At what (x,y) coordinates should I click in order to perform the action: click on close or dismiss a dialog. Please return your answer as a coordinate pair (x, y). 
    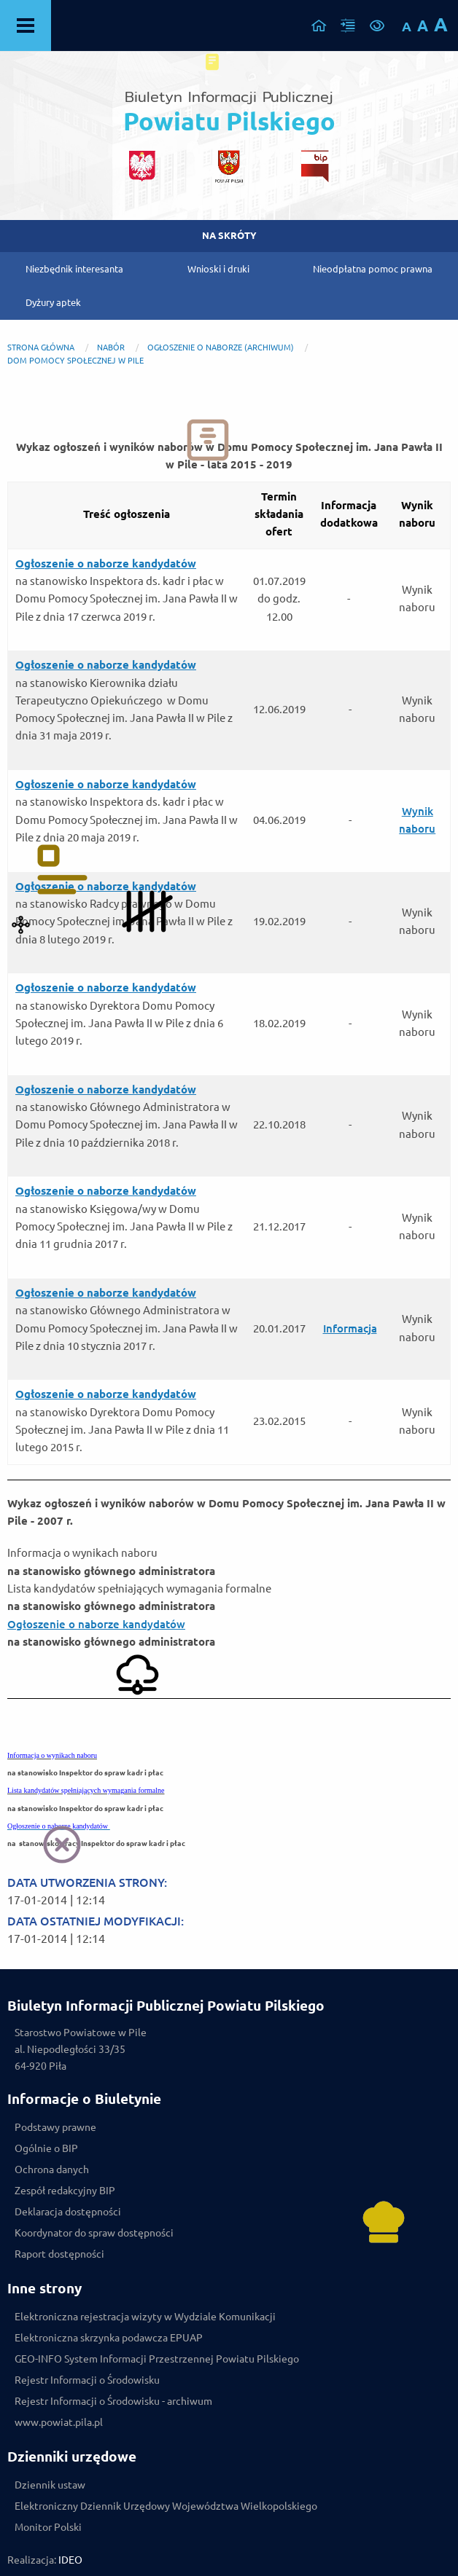
    Looking at the image, I should click on (62, 1845).